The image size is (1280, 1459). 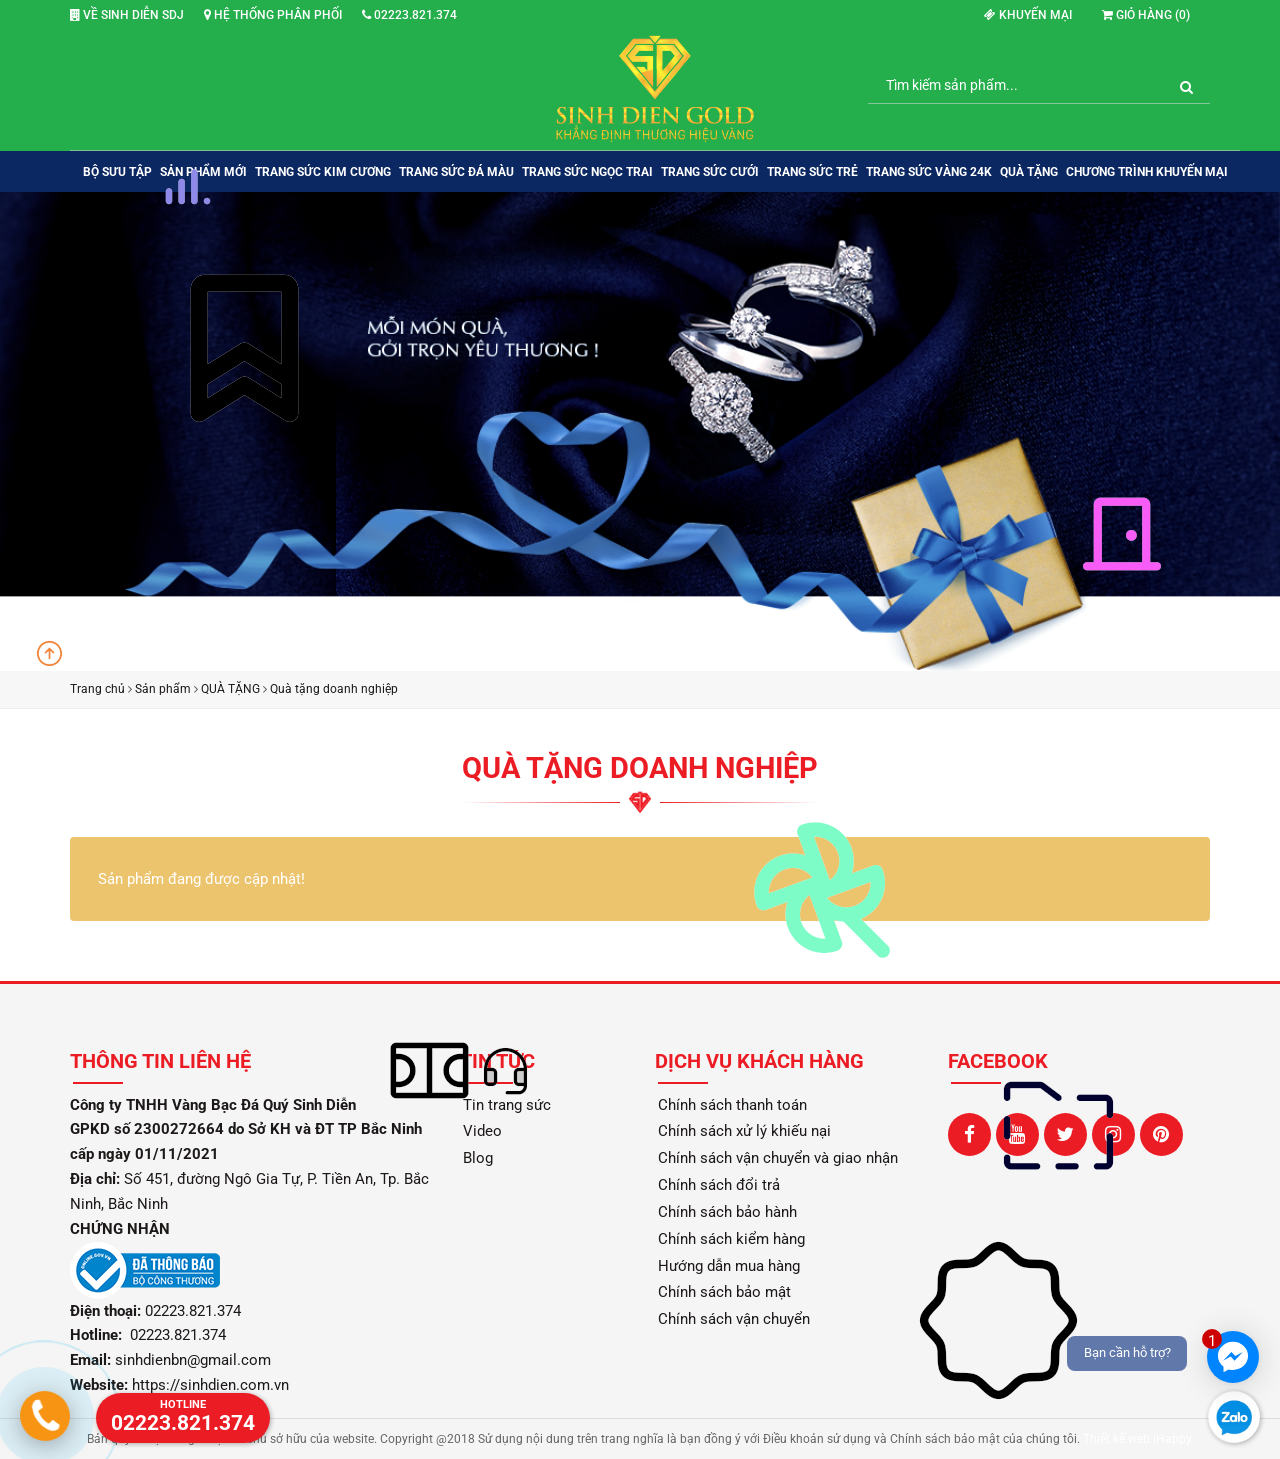 I want to click on save this item for later, so click(x=244, y=345).